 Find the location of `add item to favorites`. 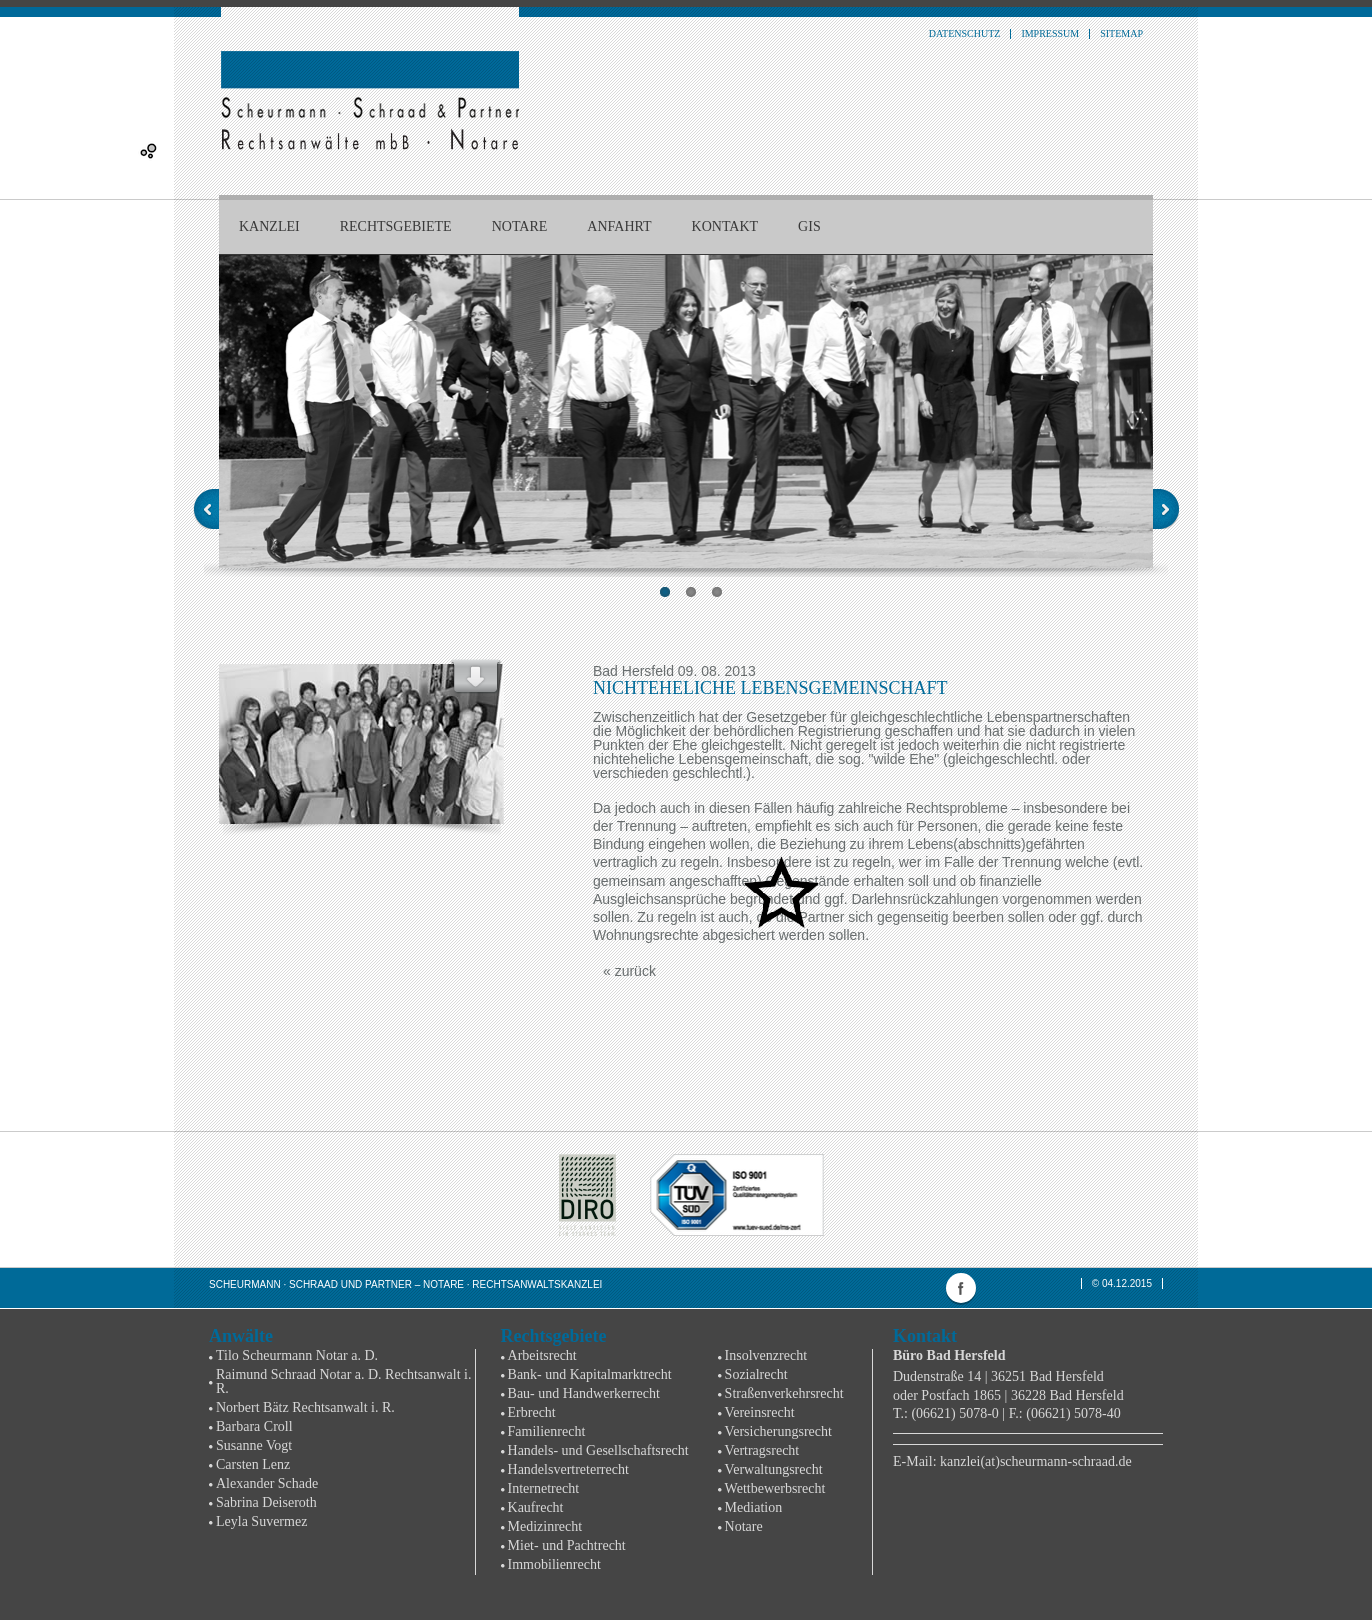

add item to favorites is located at coordinates (781, 893).